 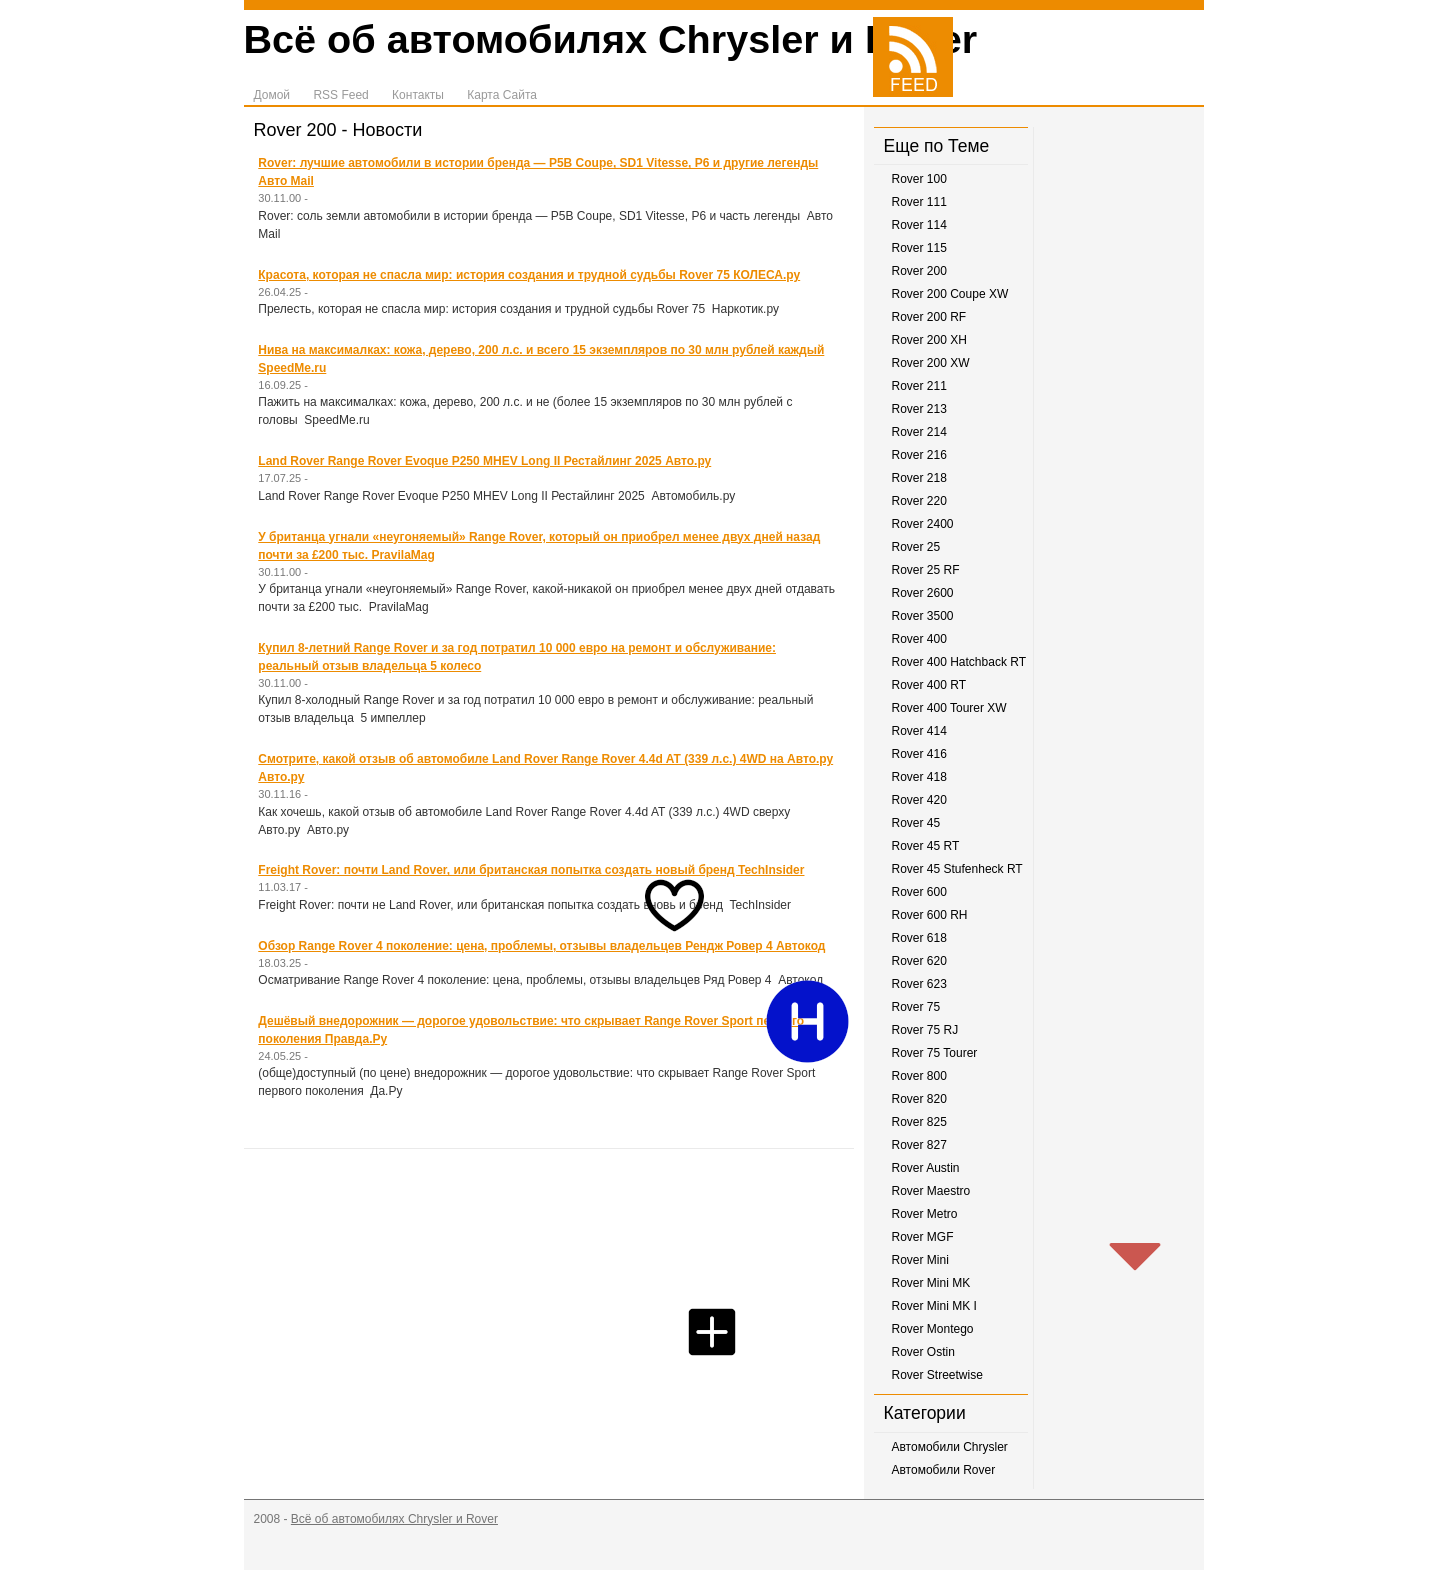 What do you see at coordinates (807, 1021) in the screenshot?
I see `hospital or medical facility indicator` at bounding box center [807, 1021].